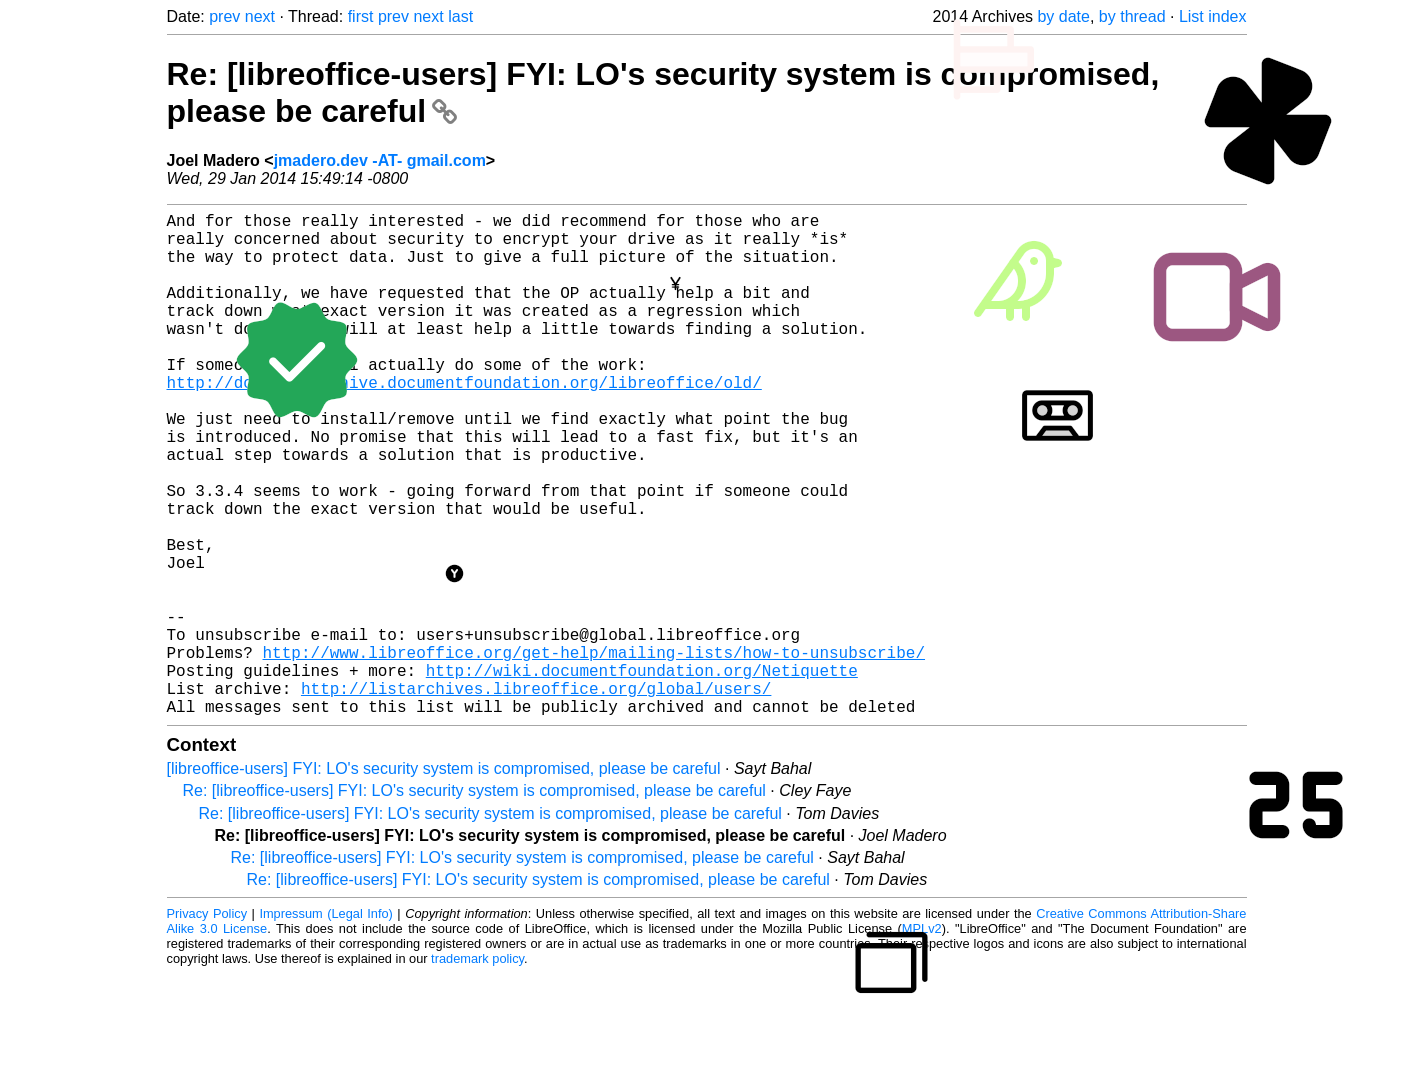  I want to click on press the Y button on xbox controller, so click(454, 573).